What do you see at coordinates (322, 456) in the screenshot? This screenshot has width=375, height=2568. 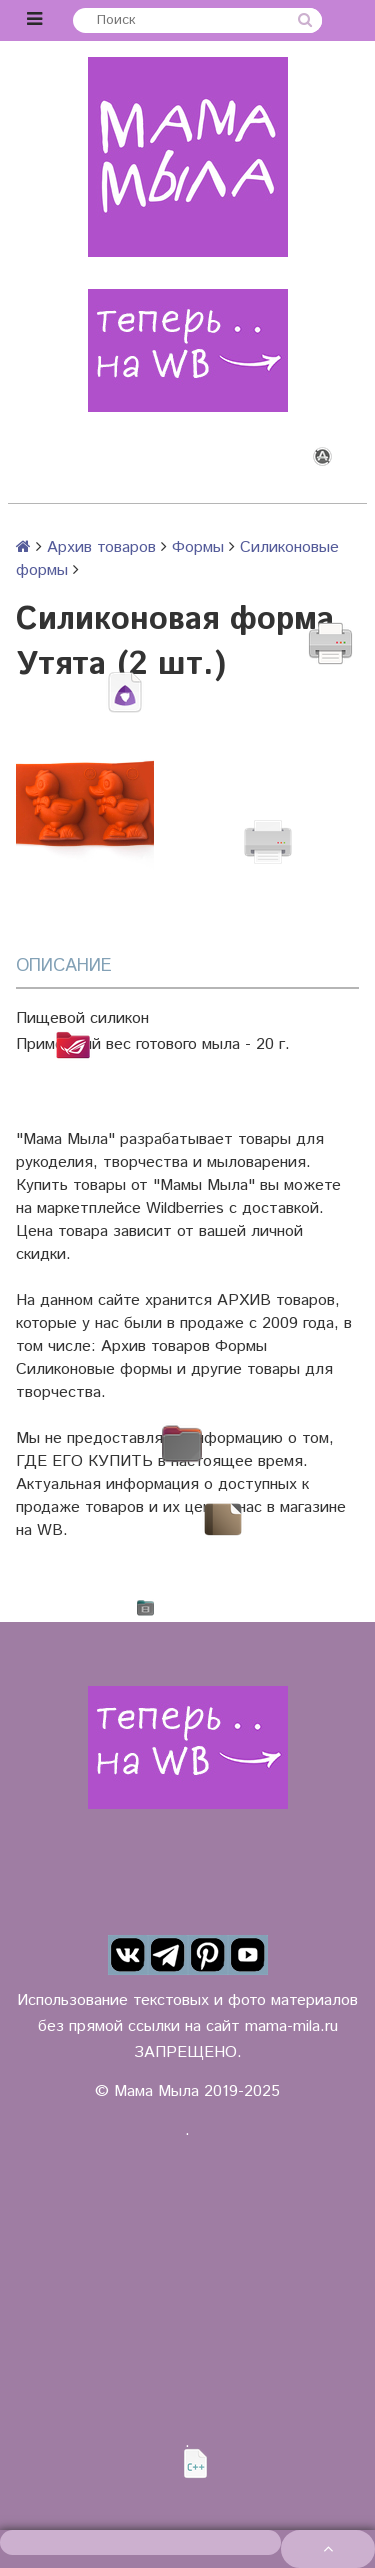 I see `open the software updater application` at bounding box center [322, 456].